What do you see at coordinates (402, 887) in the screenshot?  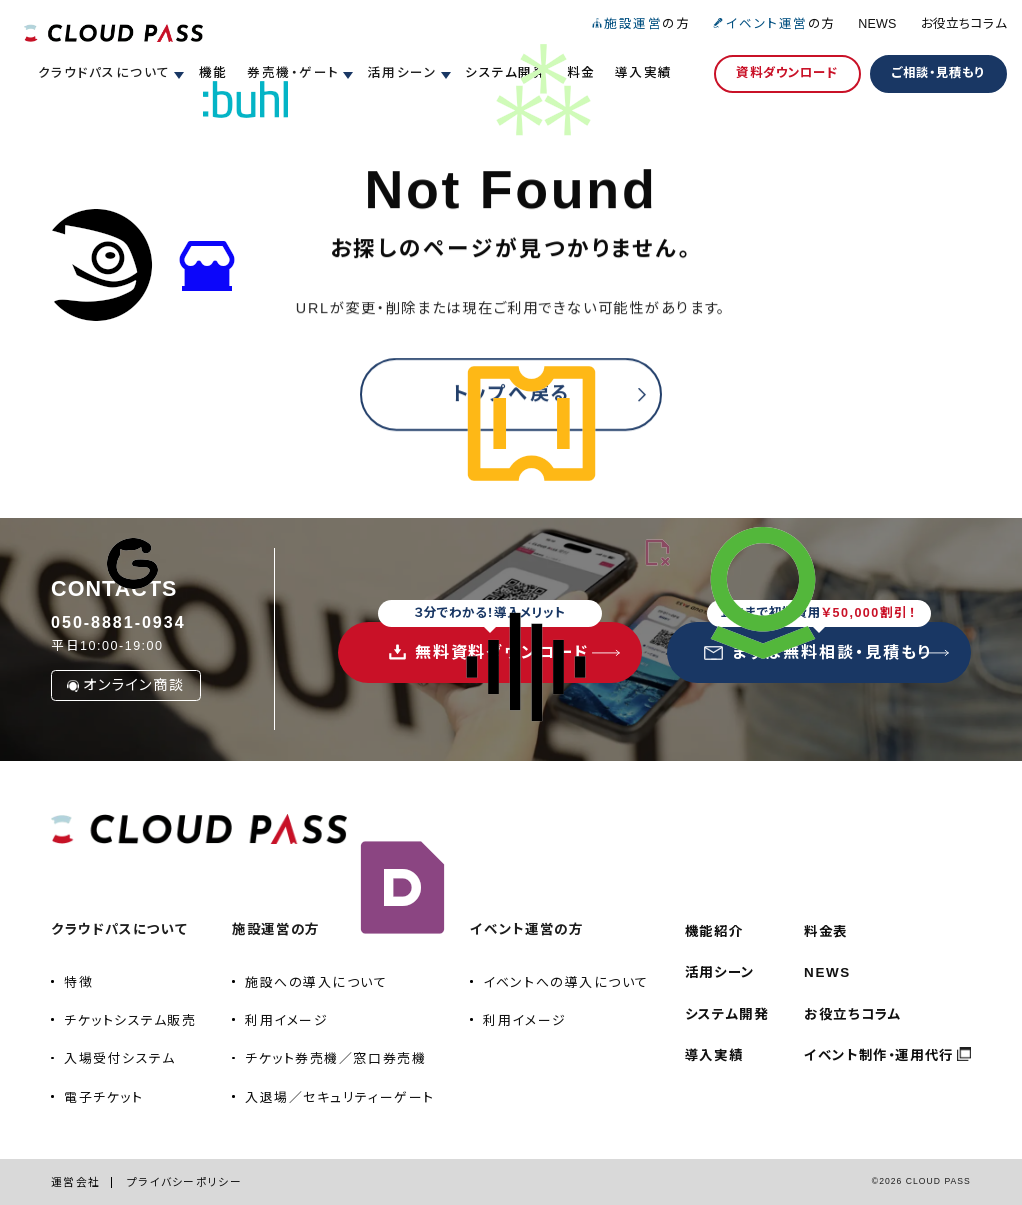 I see `open or view a PDF document` at bounding box center [402, 887].